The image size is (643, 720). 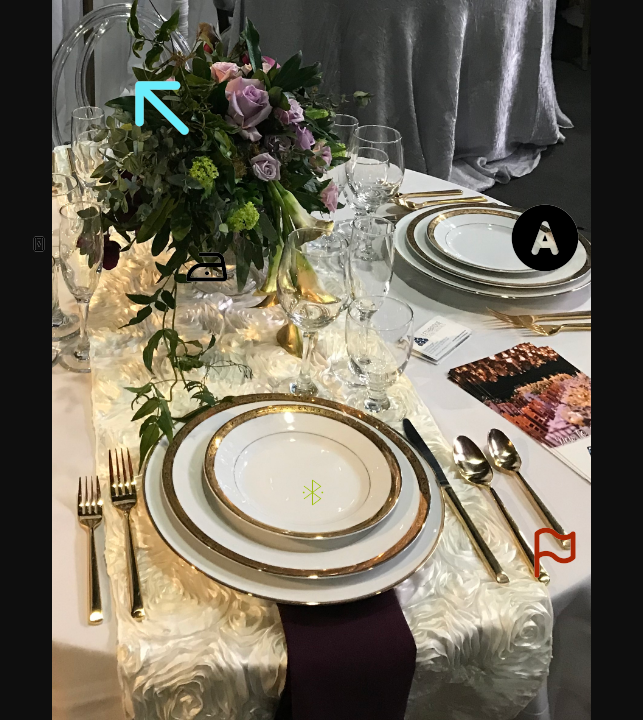 What do you see at coordinates (162, 108) in the screenshot?
I see `navigate back or return to previous screen` at bounding box center [162, 108].